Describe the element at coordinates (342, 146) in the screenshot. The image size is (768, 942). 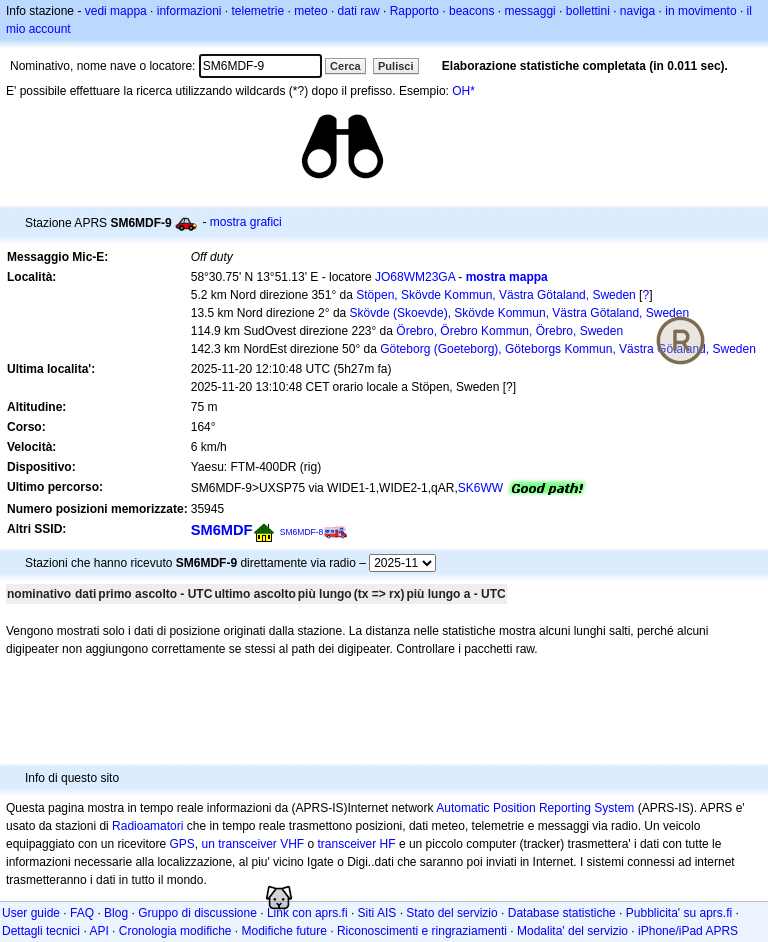
I see `search or explore content` at that location.